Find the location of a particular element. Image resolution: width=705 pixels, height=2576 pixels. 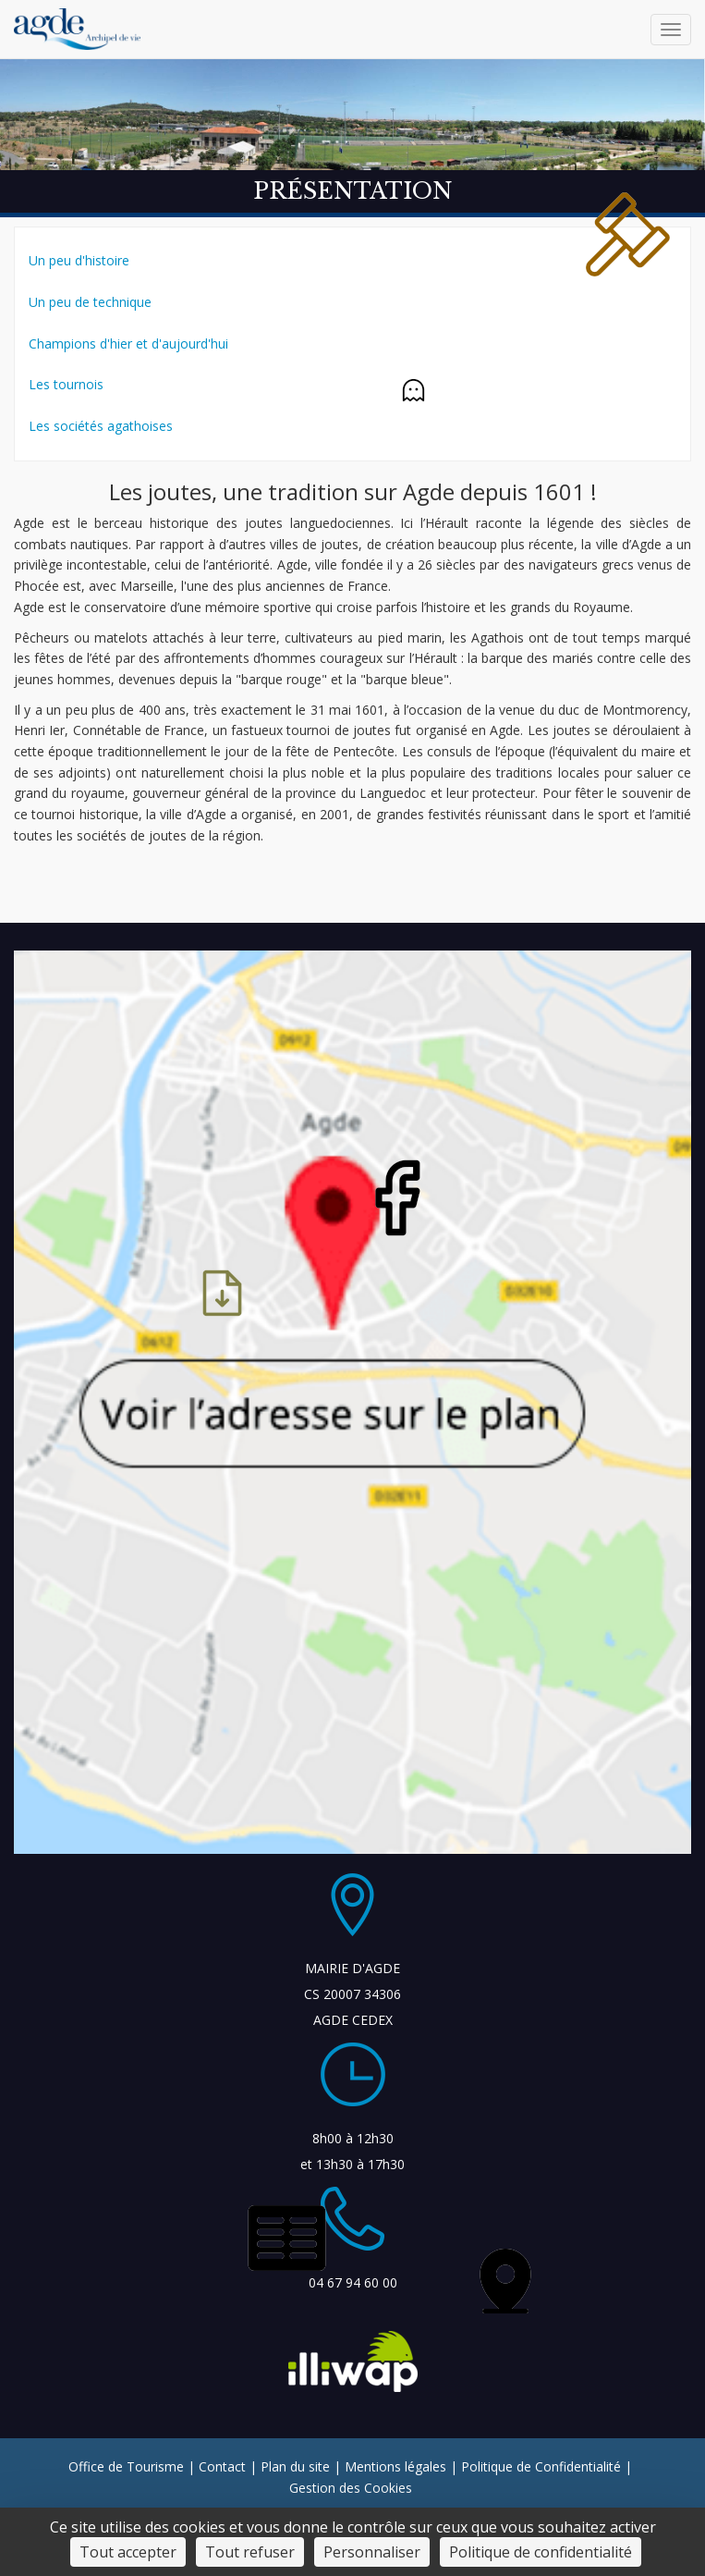

switch to multi-column text layout is located at coordinates (286, 2238).